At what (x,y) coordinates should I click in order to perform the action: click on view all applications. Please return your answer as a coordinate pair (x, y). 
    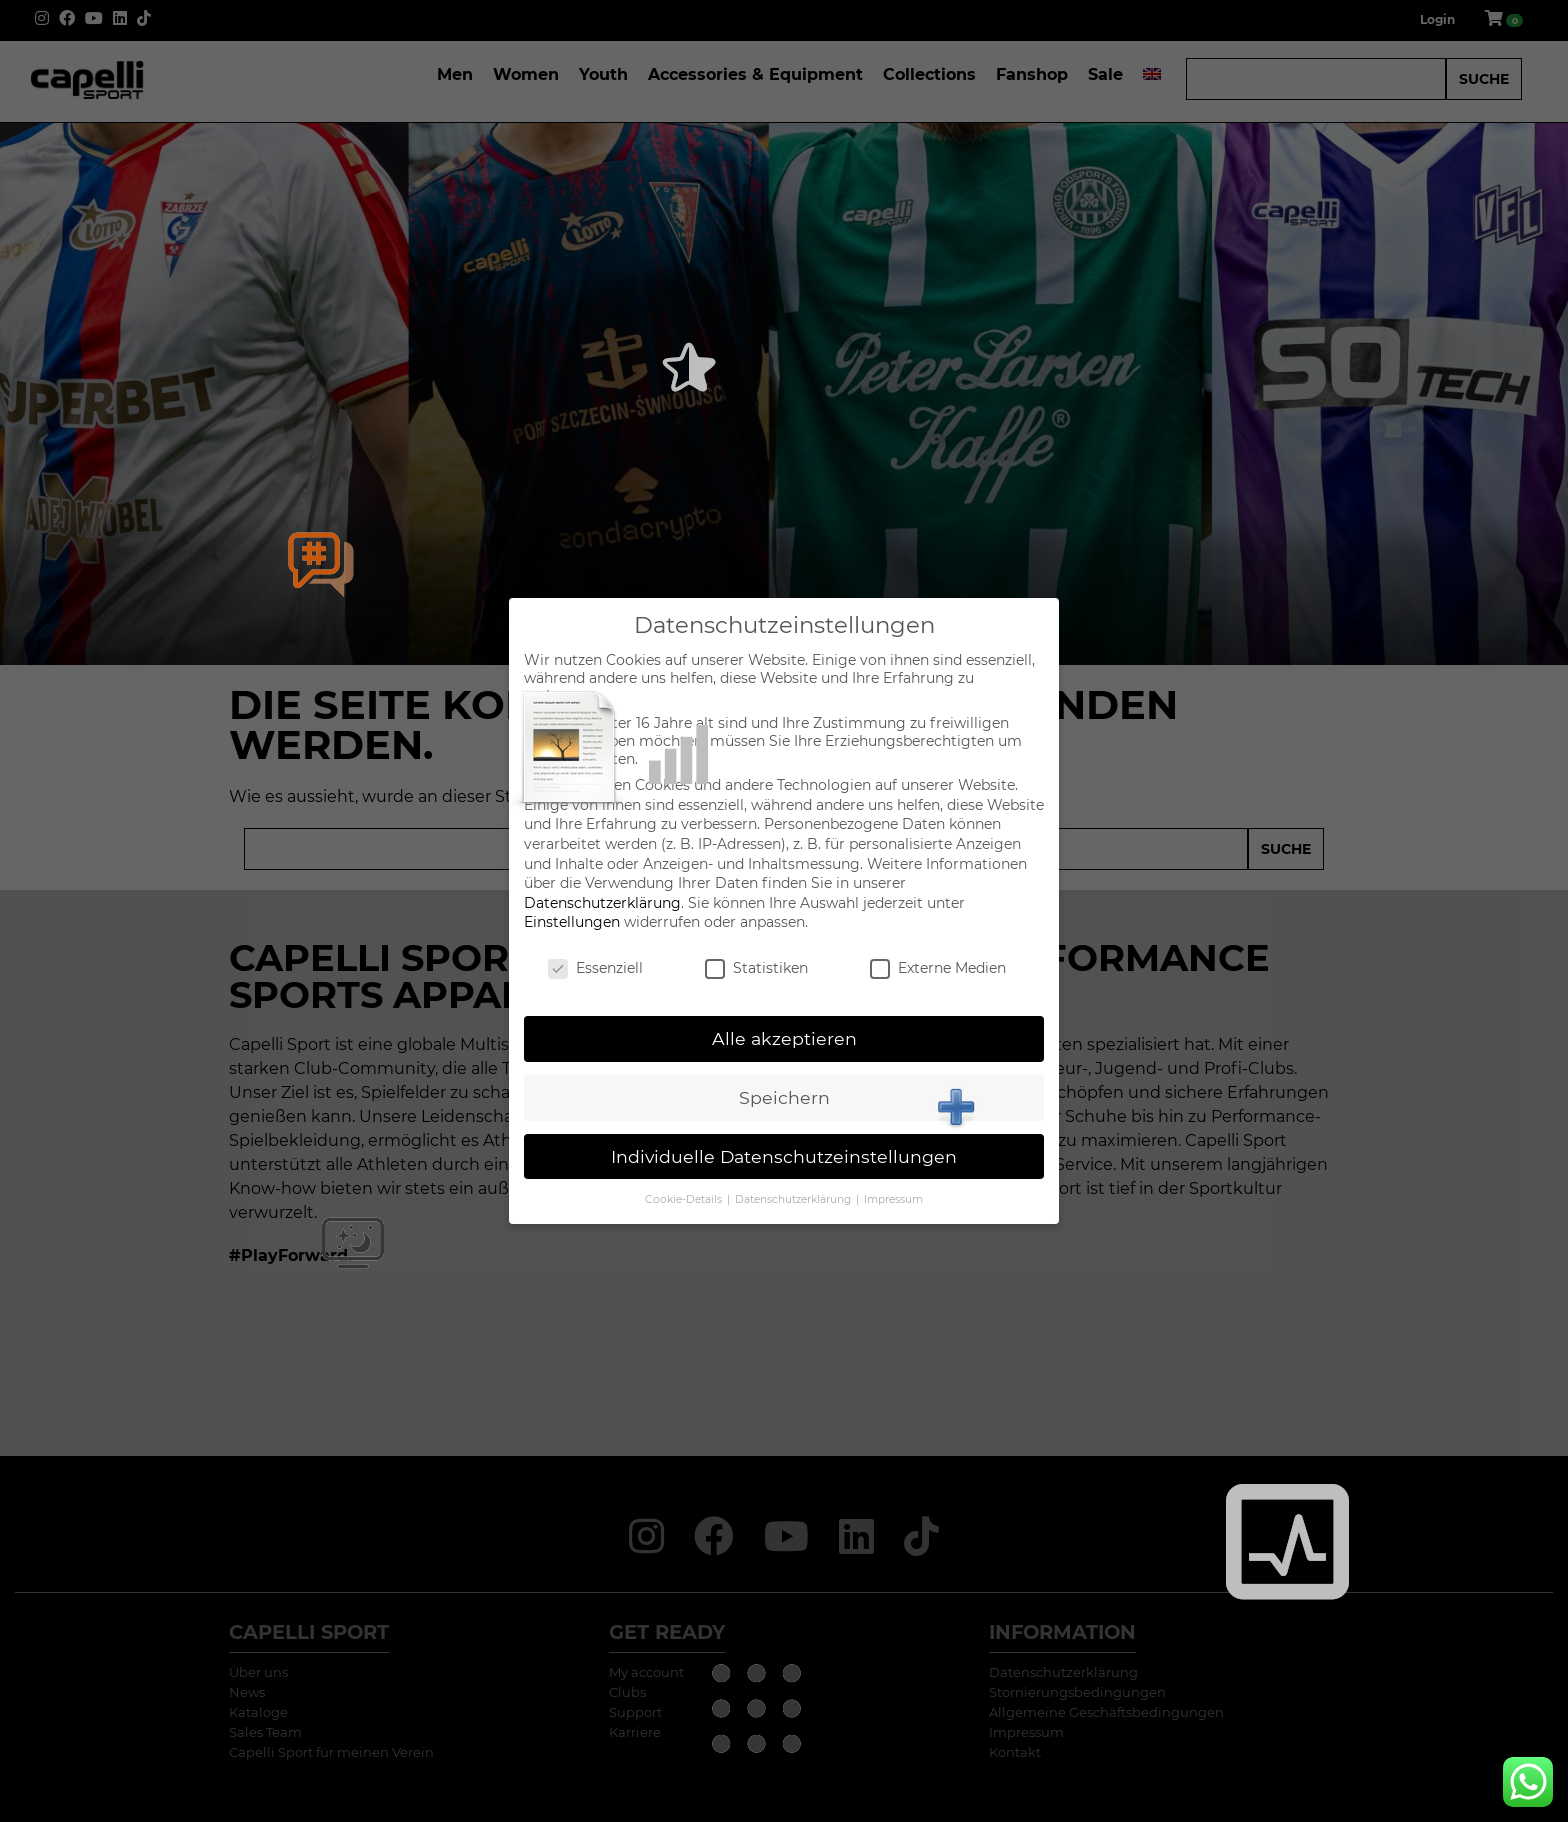
    Looking at the image, I should click on (756, 1708).